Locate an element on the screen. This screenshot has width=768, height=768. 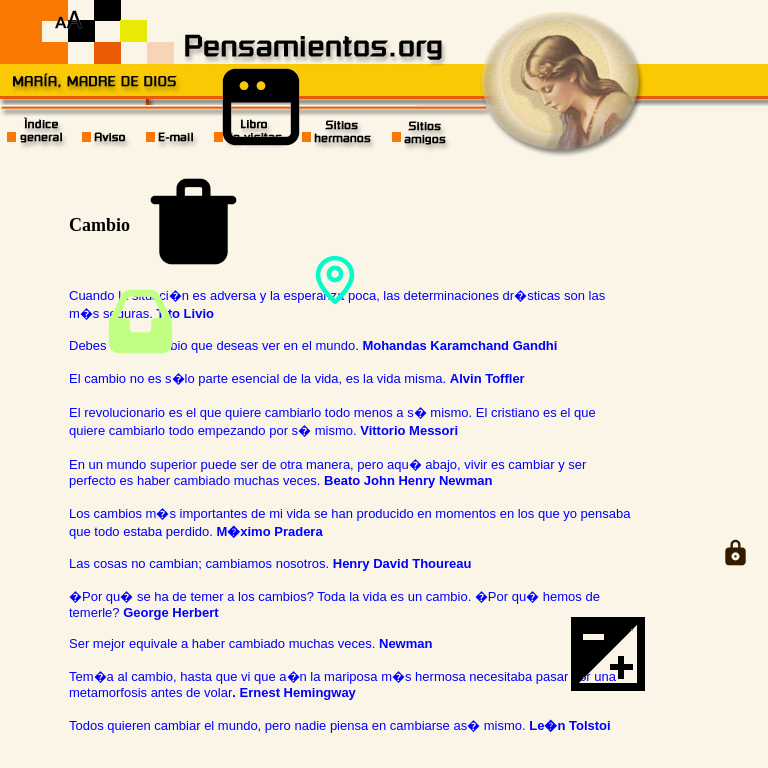
adjust image exposure settings is located at coordinates (608, 654).